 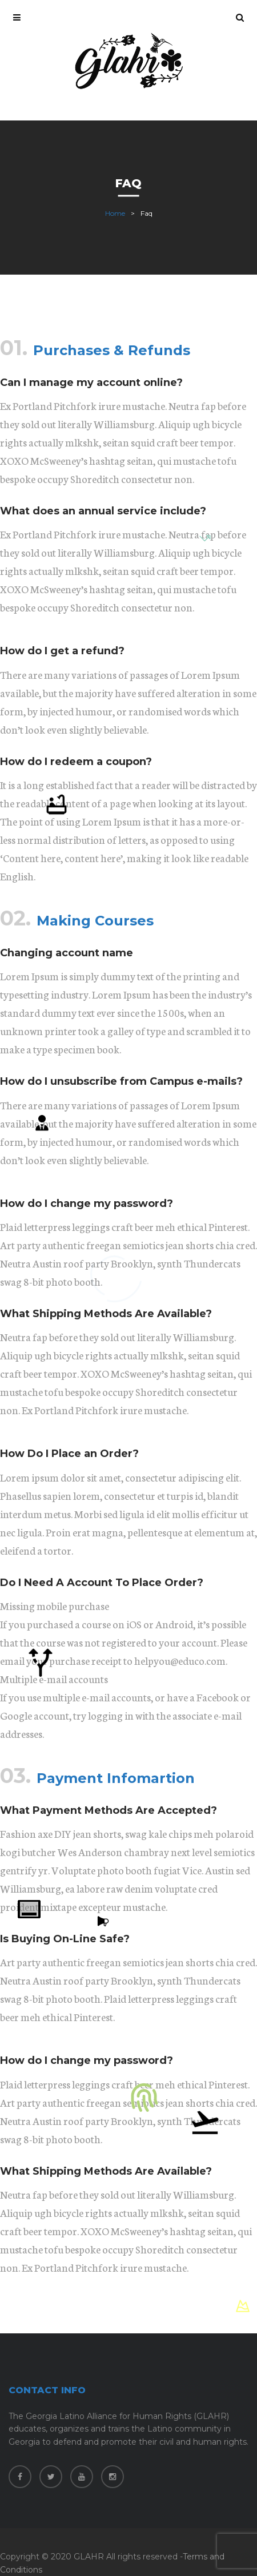 What do you see at coordinates (205, 538) in the screenshot?
I see `reply to a message or forward content` at bounding box center [205, 538].